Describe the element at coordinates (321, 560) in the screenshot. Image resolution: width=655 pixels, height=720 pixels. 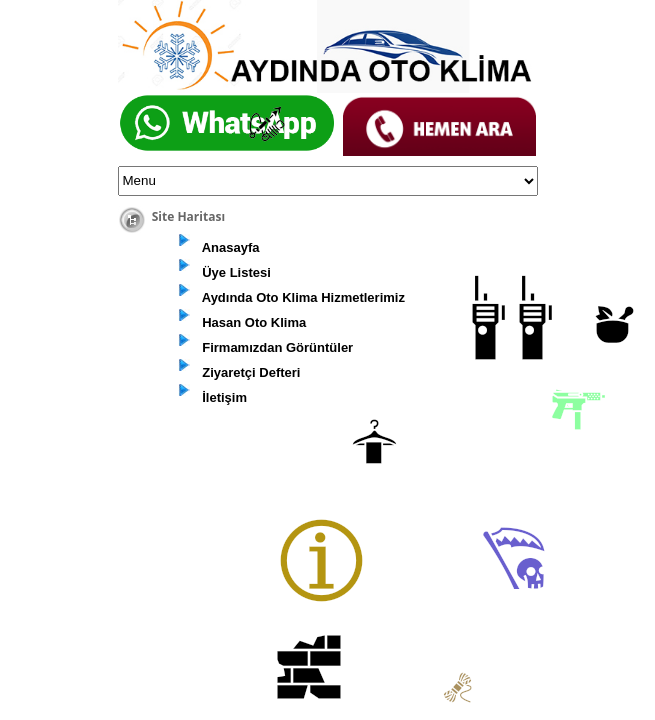
I see `view more information or details` at that location.